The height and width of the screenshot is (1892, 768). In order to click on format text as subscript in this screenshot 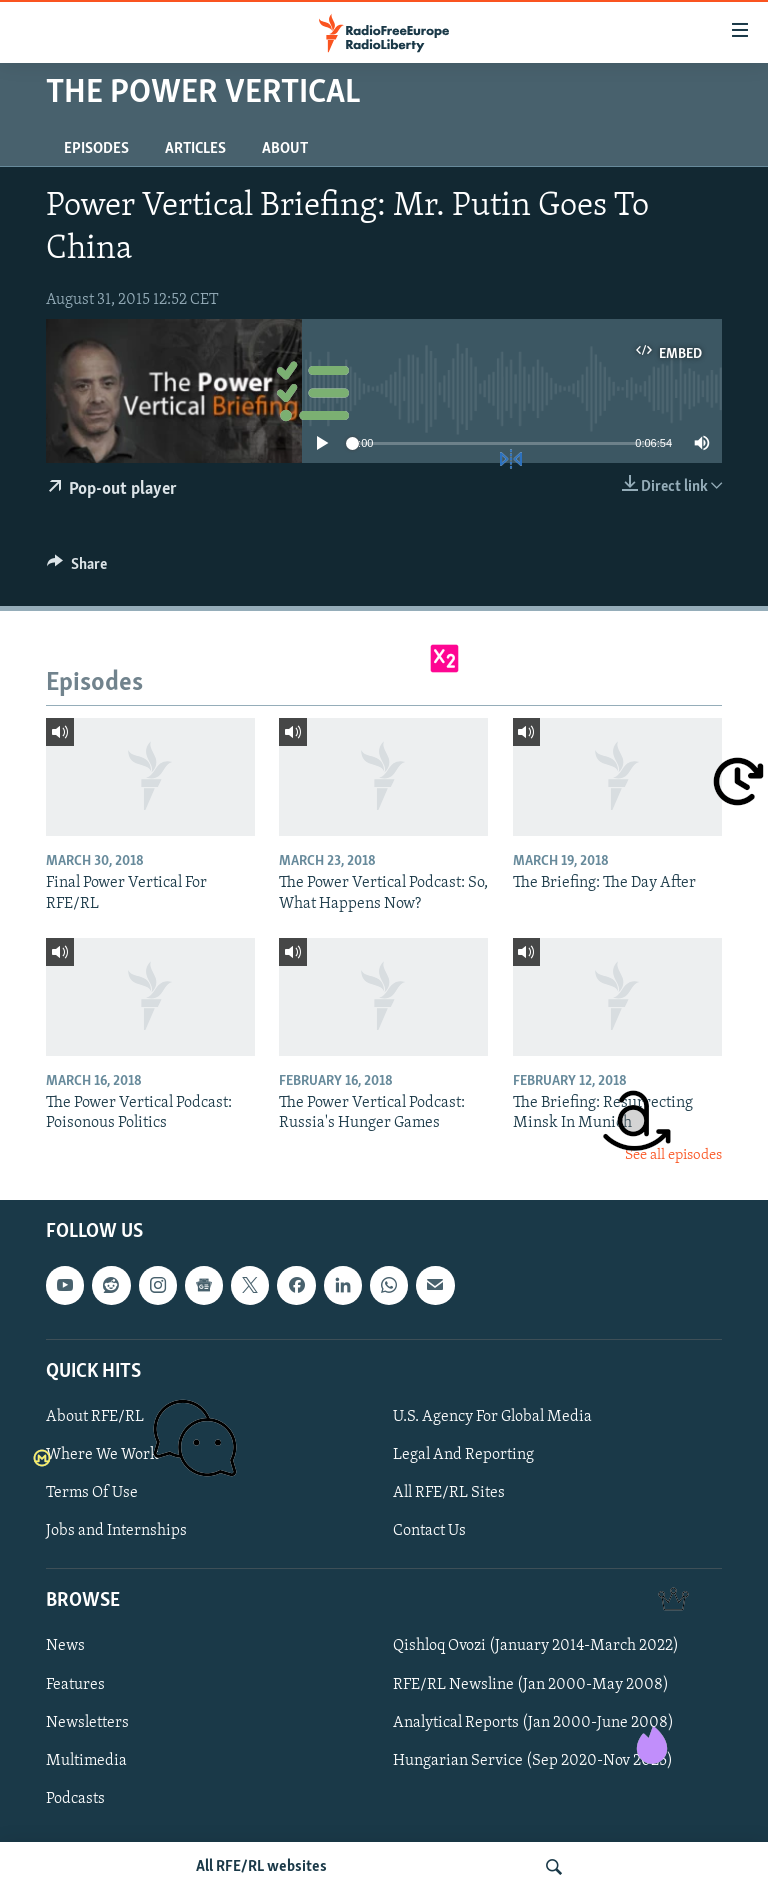, I will do `click(444, 658)`.